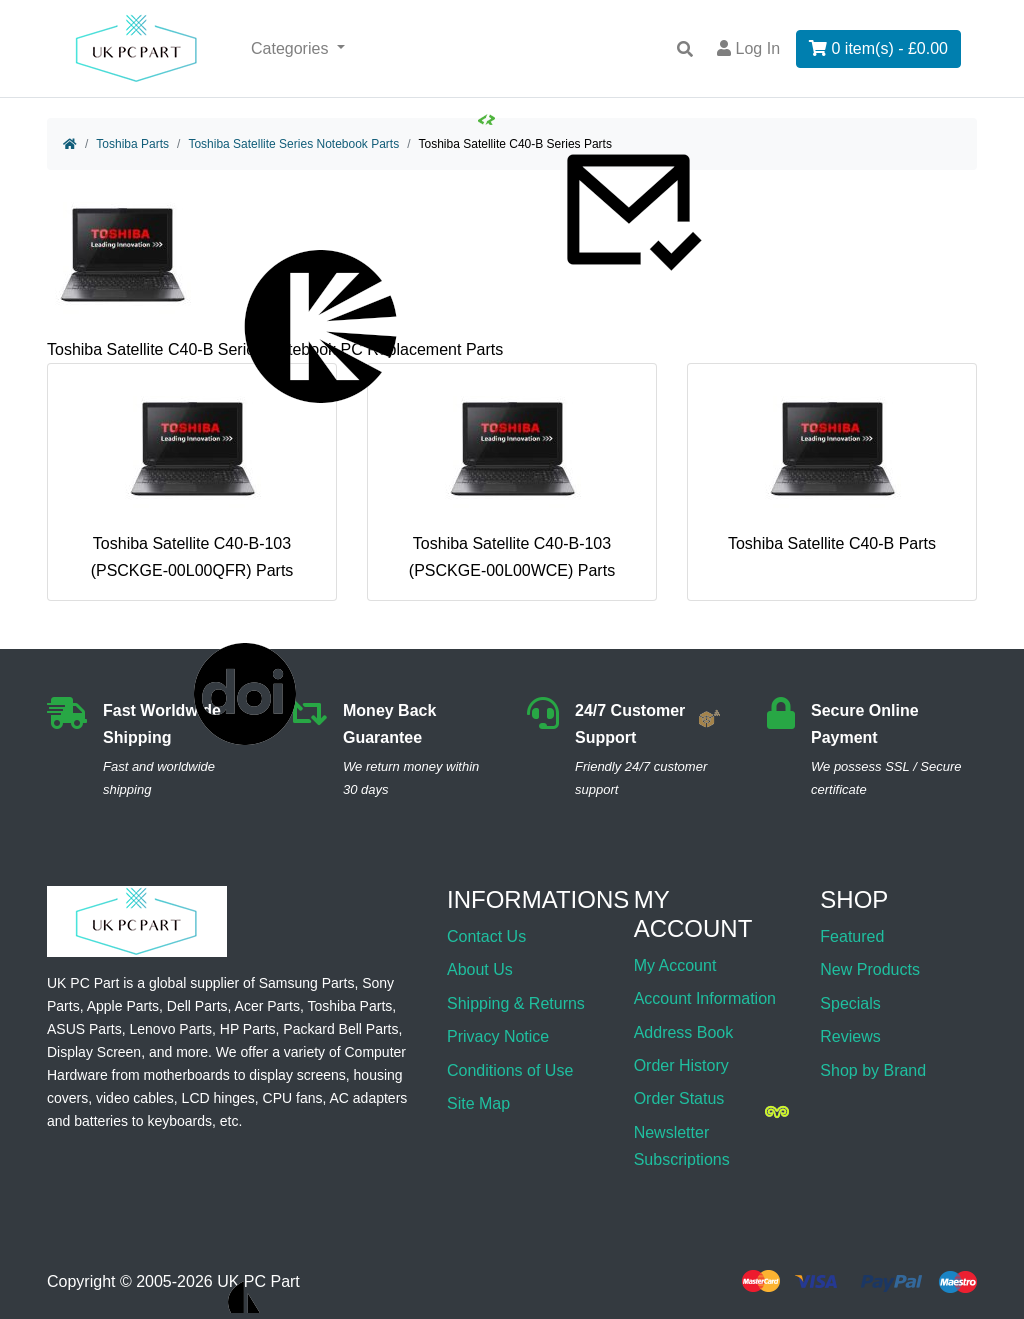  Describe the element at coordinates (777, 1112) in the screenshot. I see `koç holding company logo` at that location.